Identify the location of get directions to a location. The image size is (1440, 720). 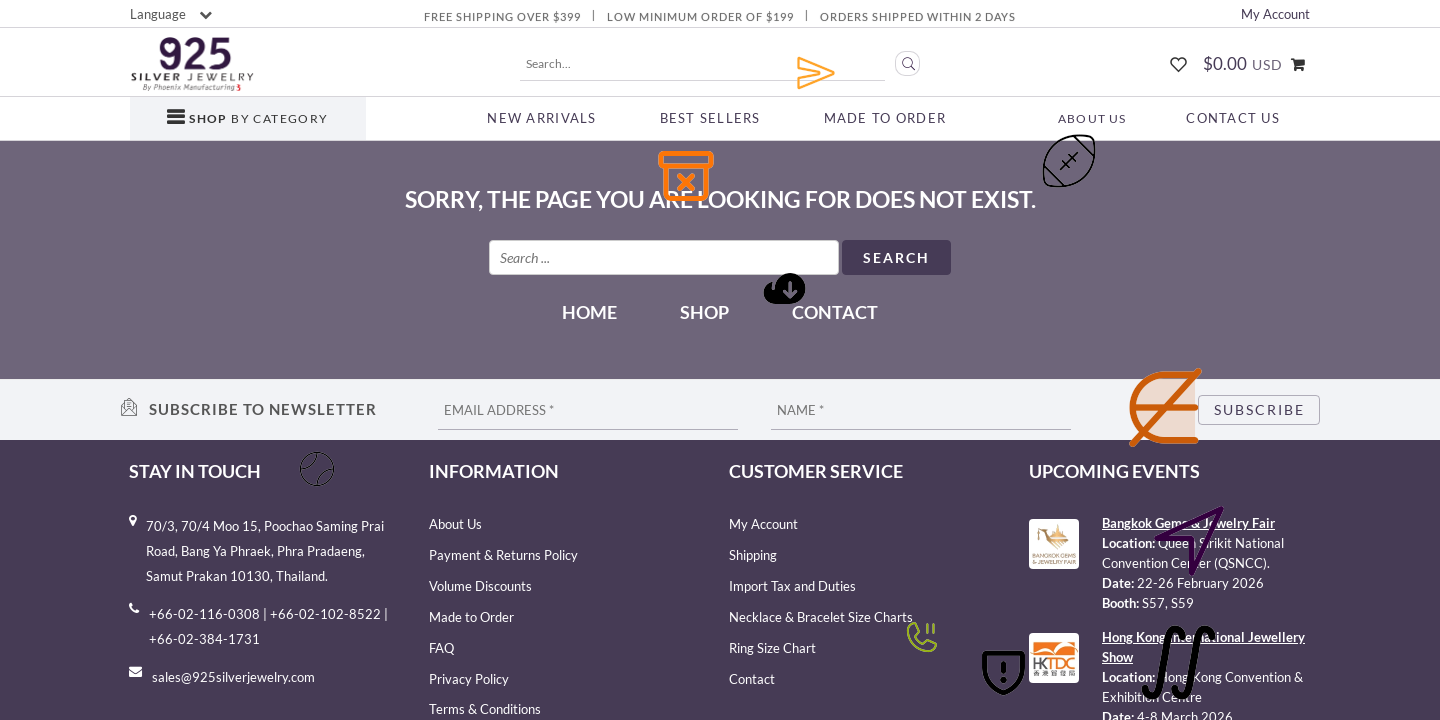
(1189, 541).